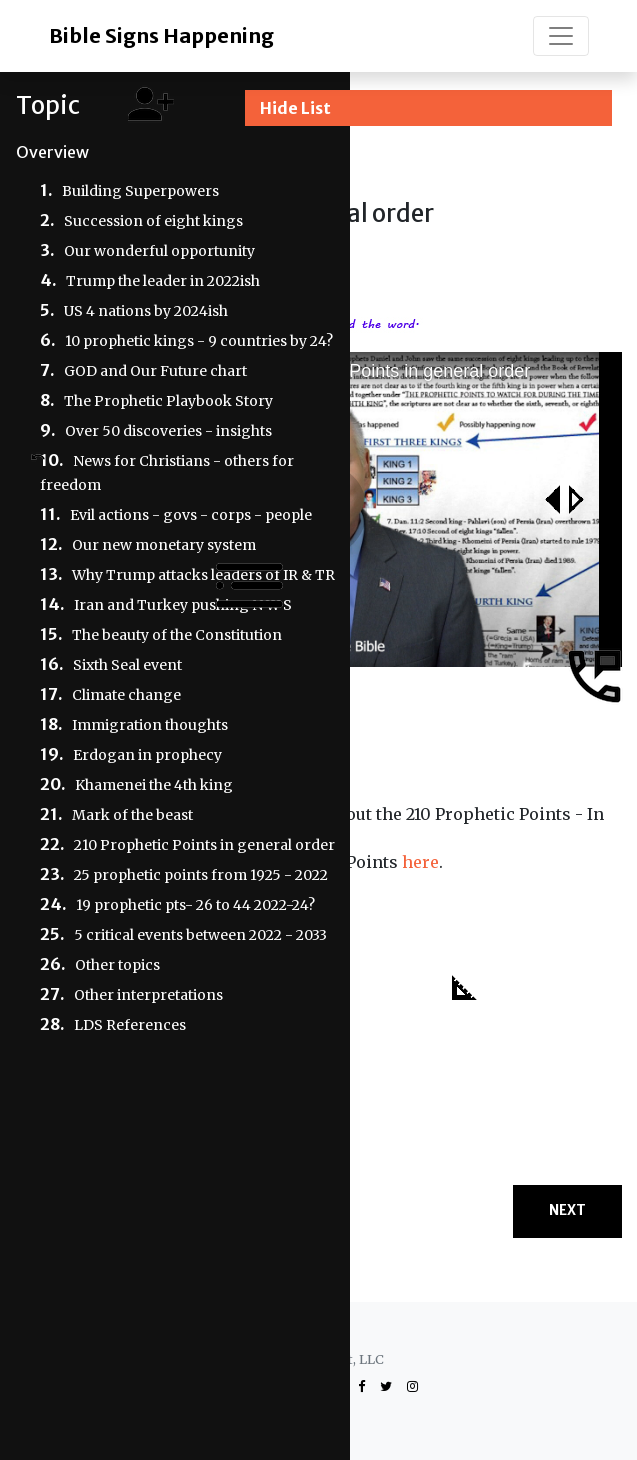 Image resolution: width=637 pixels, height=1460 pixels. Describe the element at coordinates (464, 987) in the screenshot. I see `measure area or dimensions` at that location.